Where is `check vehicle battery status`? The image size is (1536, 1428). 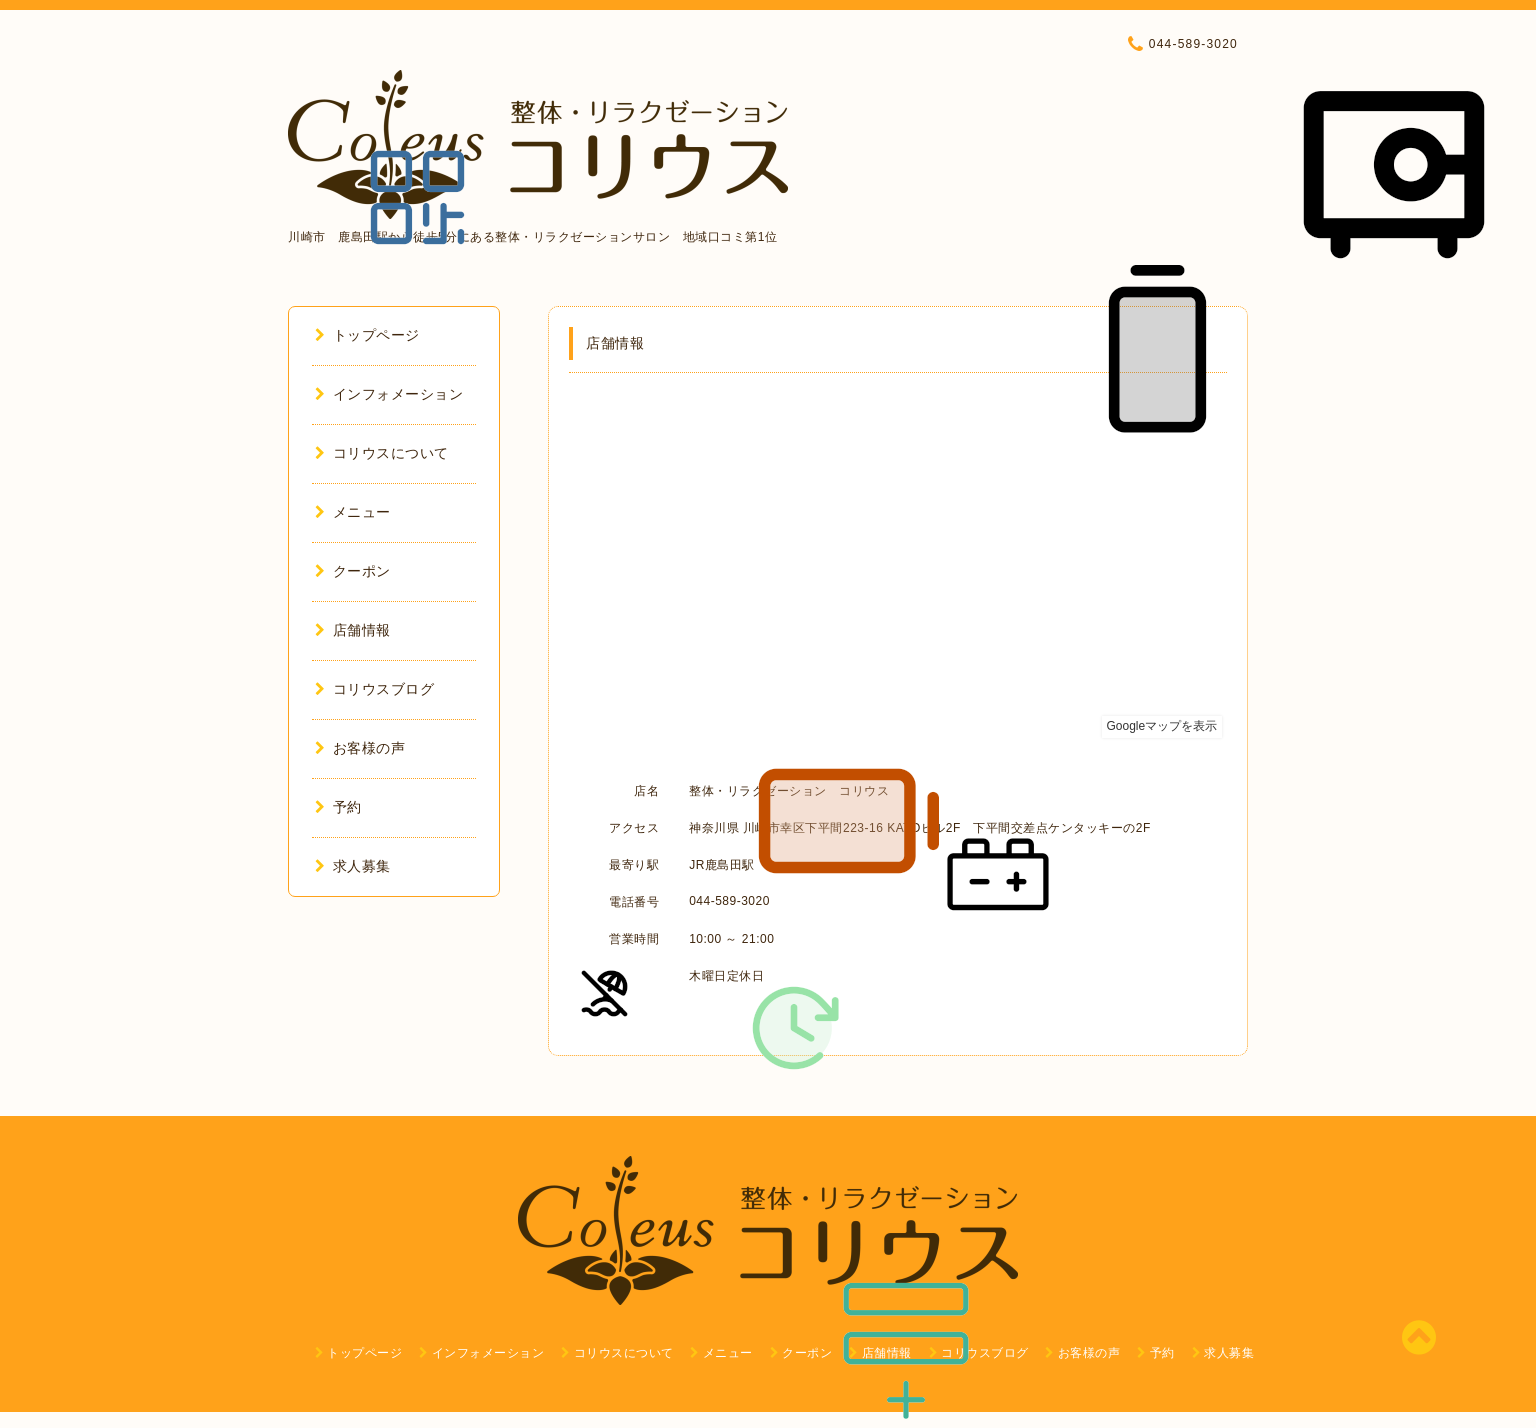 check vehicle battery status is located at coordinates (998, 878).